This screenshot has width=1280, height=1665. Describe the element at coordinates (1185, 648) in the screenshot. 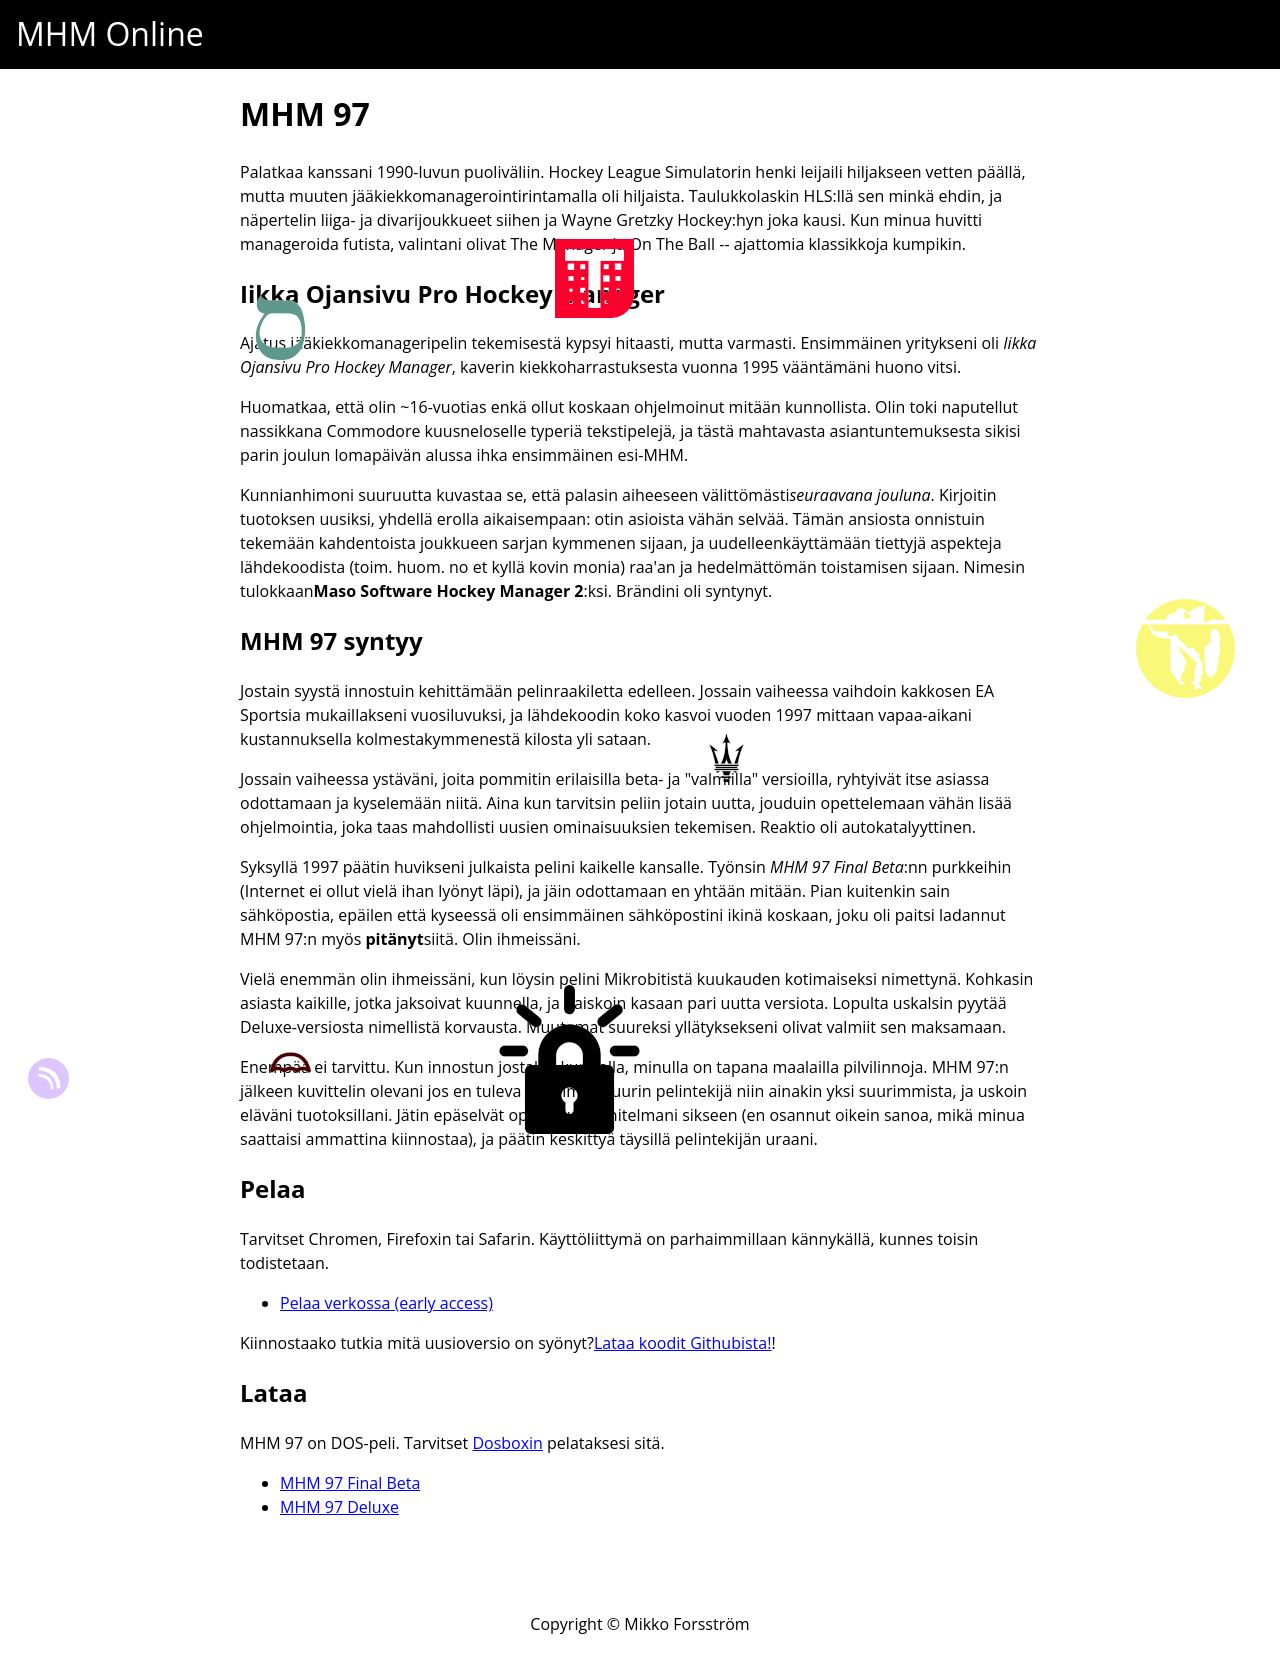

I see `open wikisource website` at that location.